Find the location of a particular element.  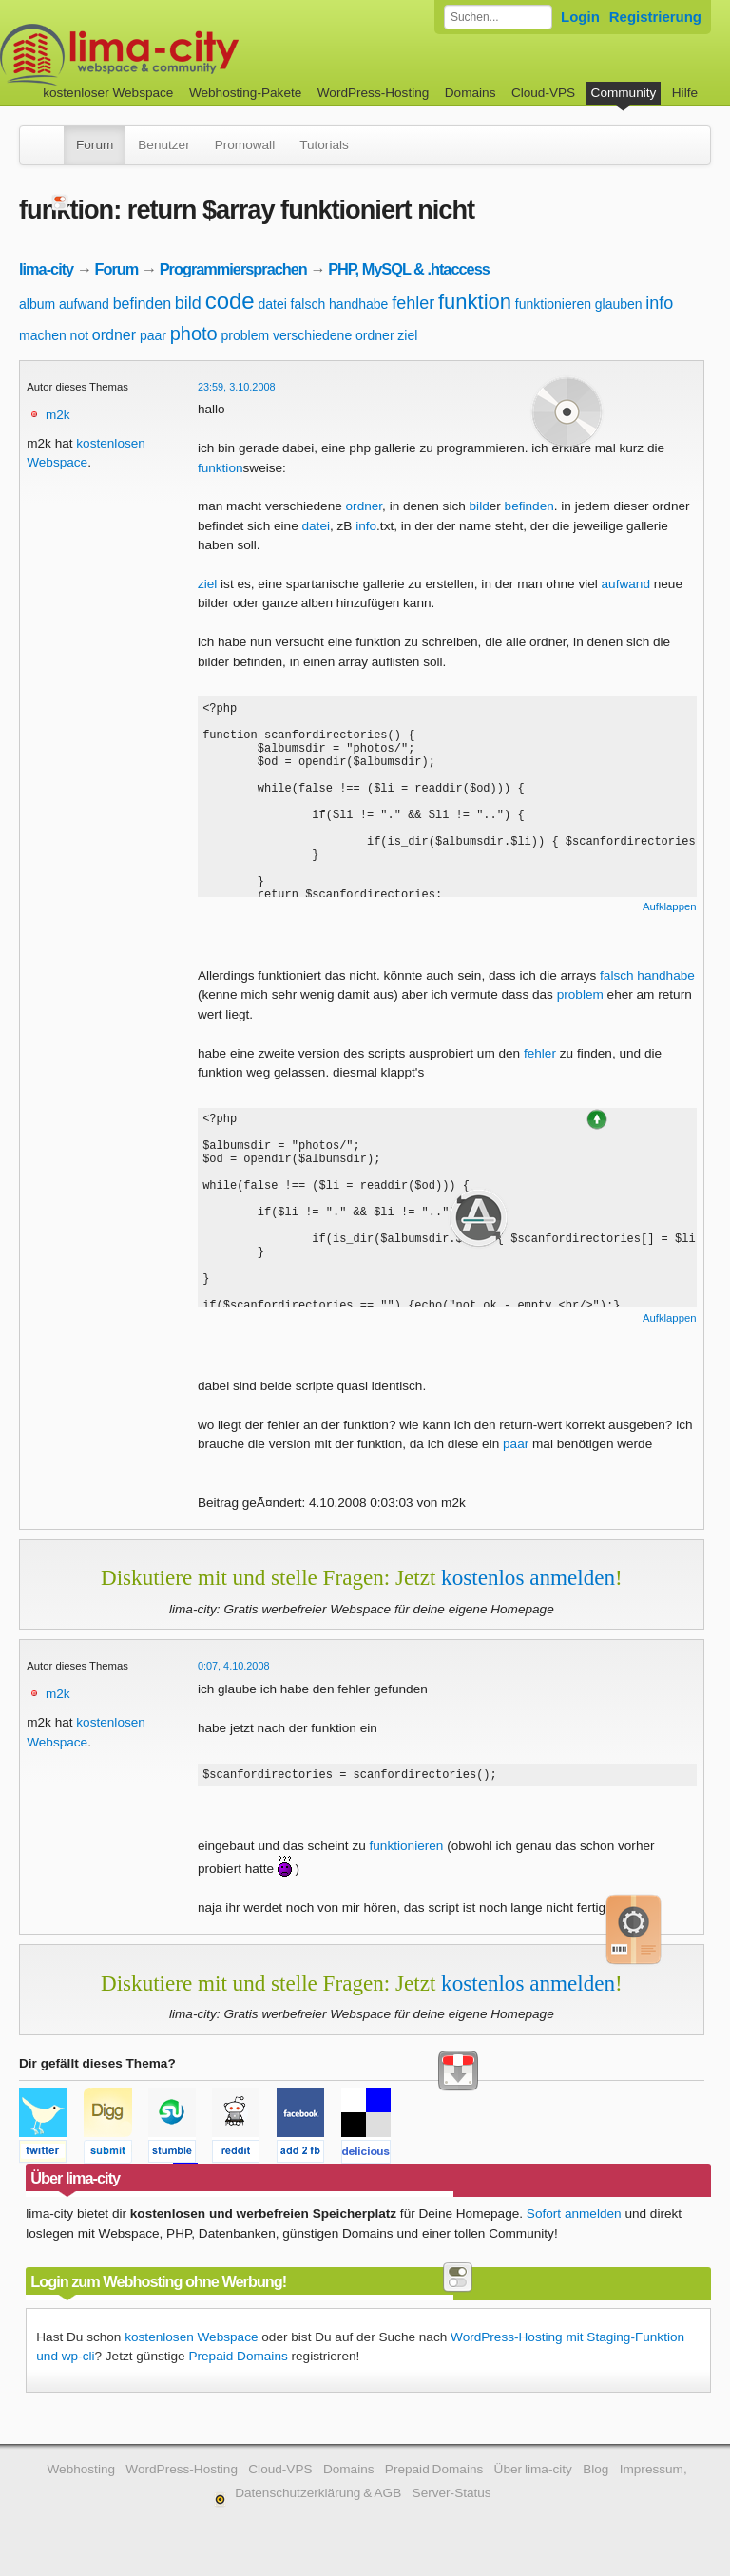

indicates a CD, DVD, or optical disc drive is located at coordinates (567, 411).